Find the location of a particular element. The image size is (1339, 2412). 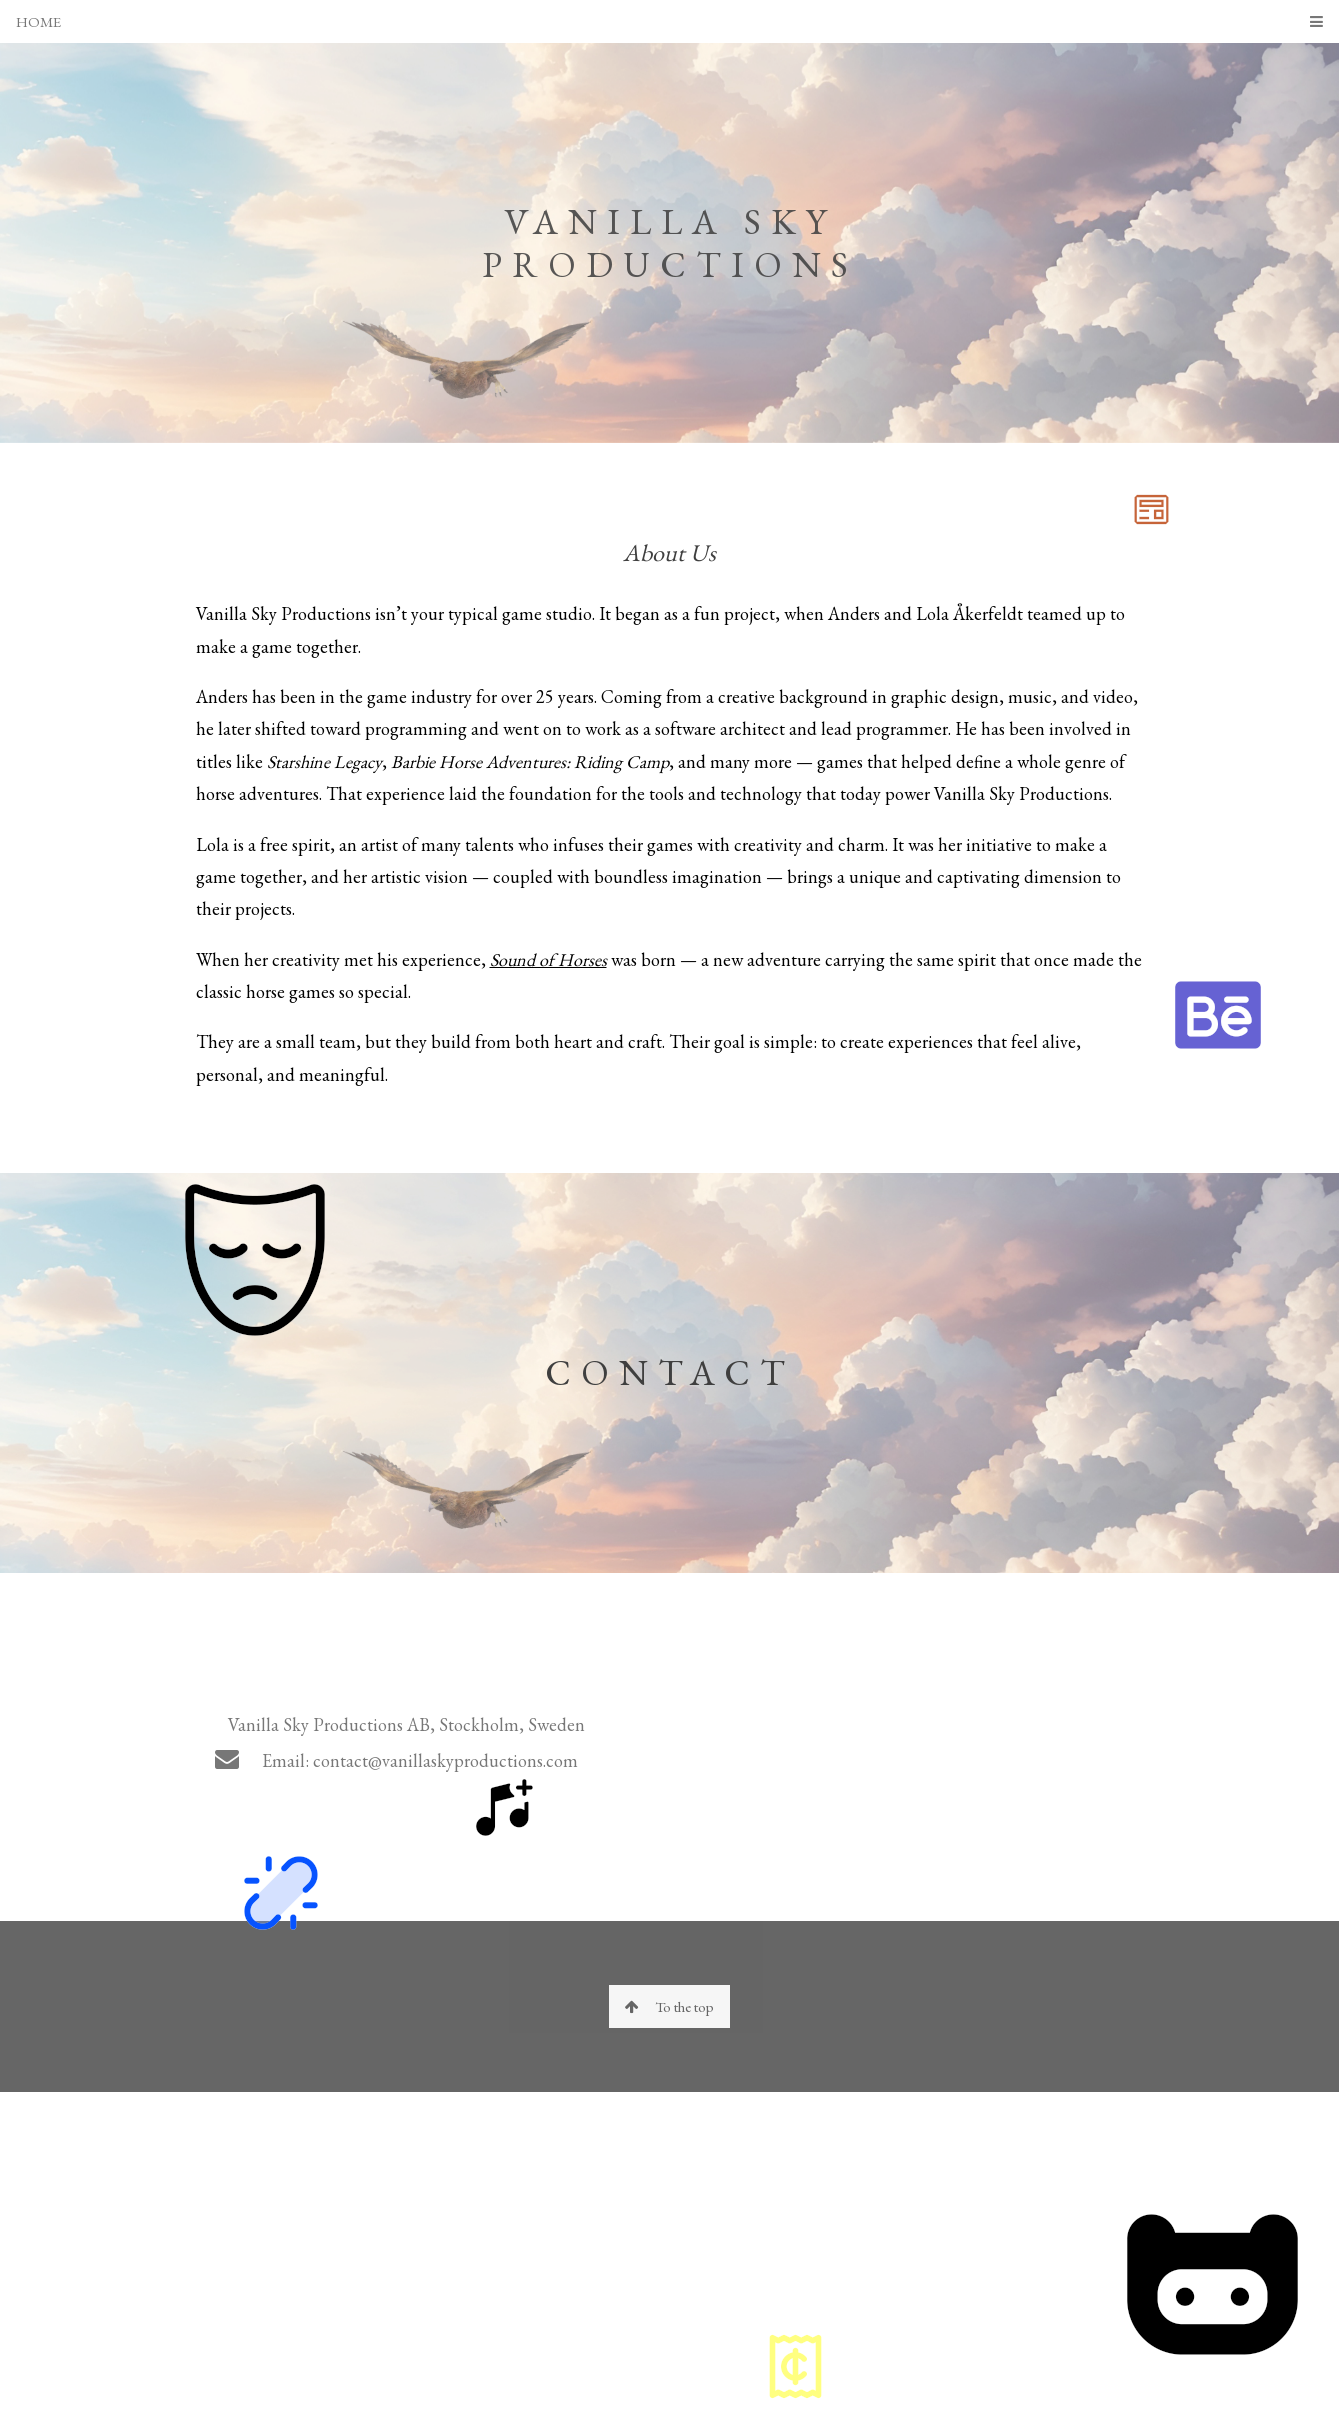

disconnect or unlink connected items is located at coordinates (281, 1893).